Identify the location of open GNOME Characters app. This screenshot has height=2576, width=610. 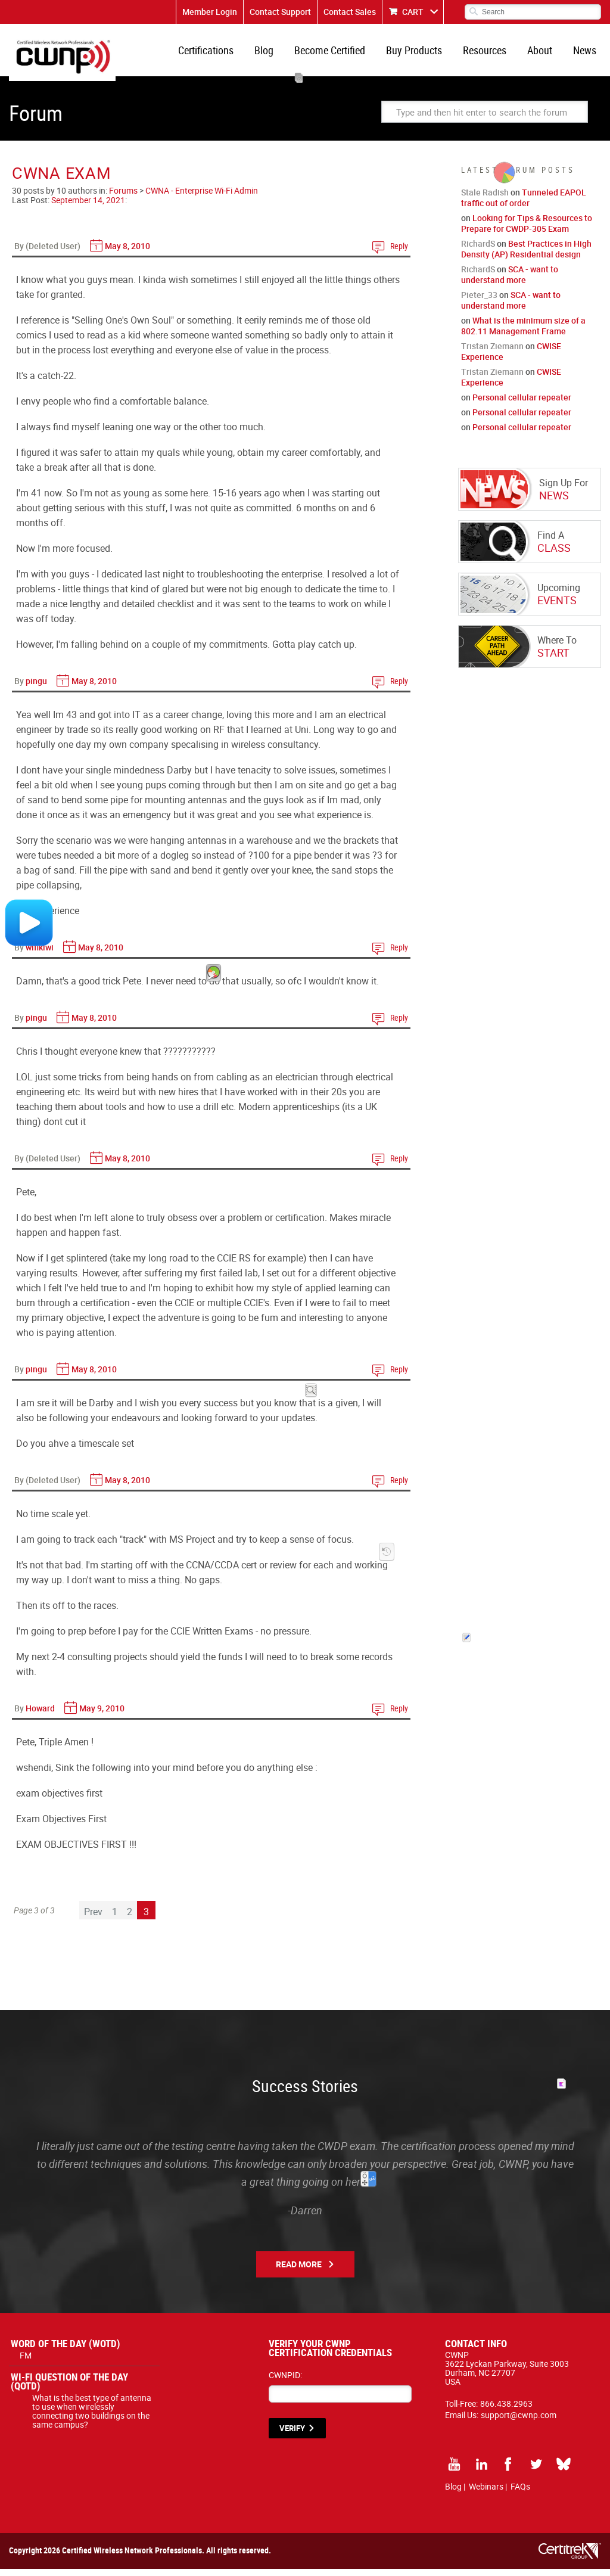
(368, 2179).